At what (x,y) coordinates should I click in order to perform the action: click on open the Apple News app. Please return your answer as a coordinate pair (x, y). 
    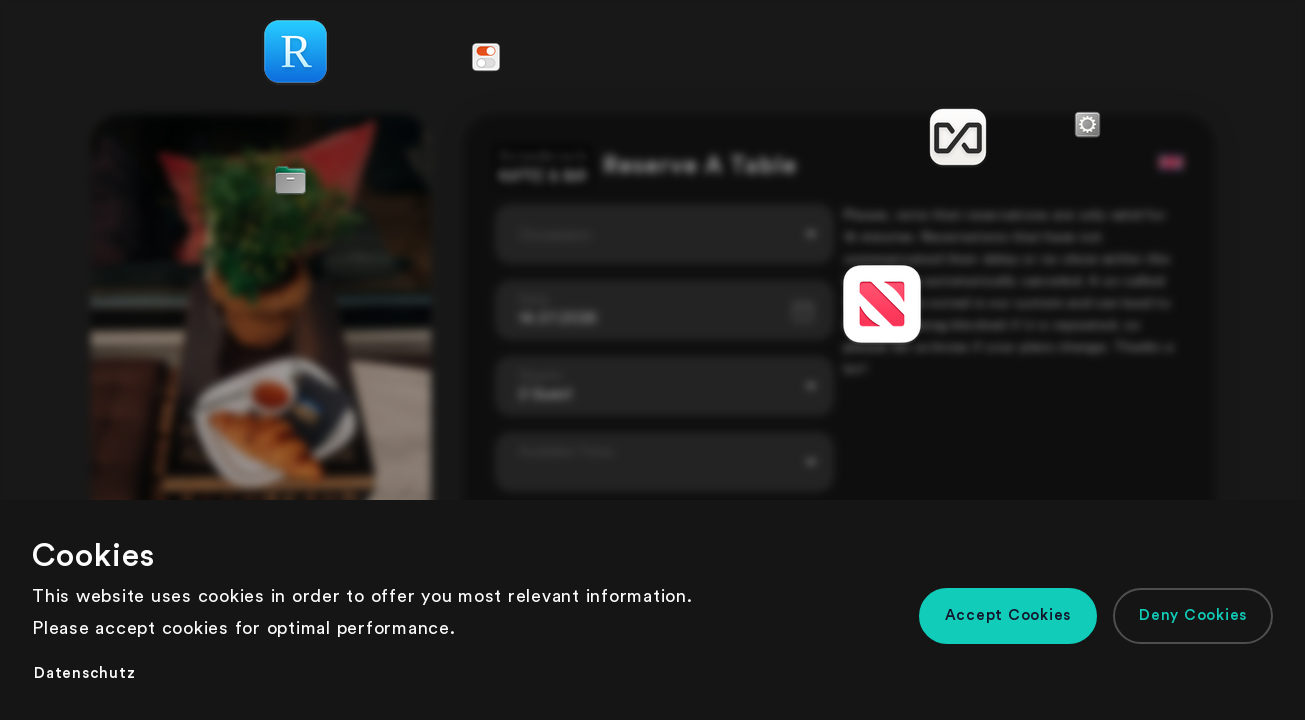
    Looking at the image, I should click on (882, 304).